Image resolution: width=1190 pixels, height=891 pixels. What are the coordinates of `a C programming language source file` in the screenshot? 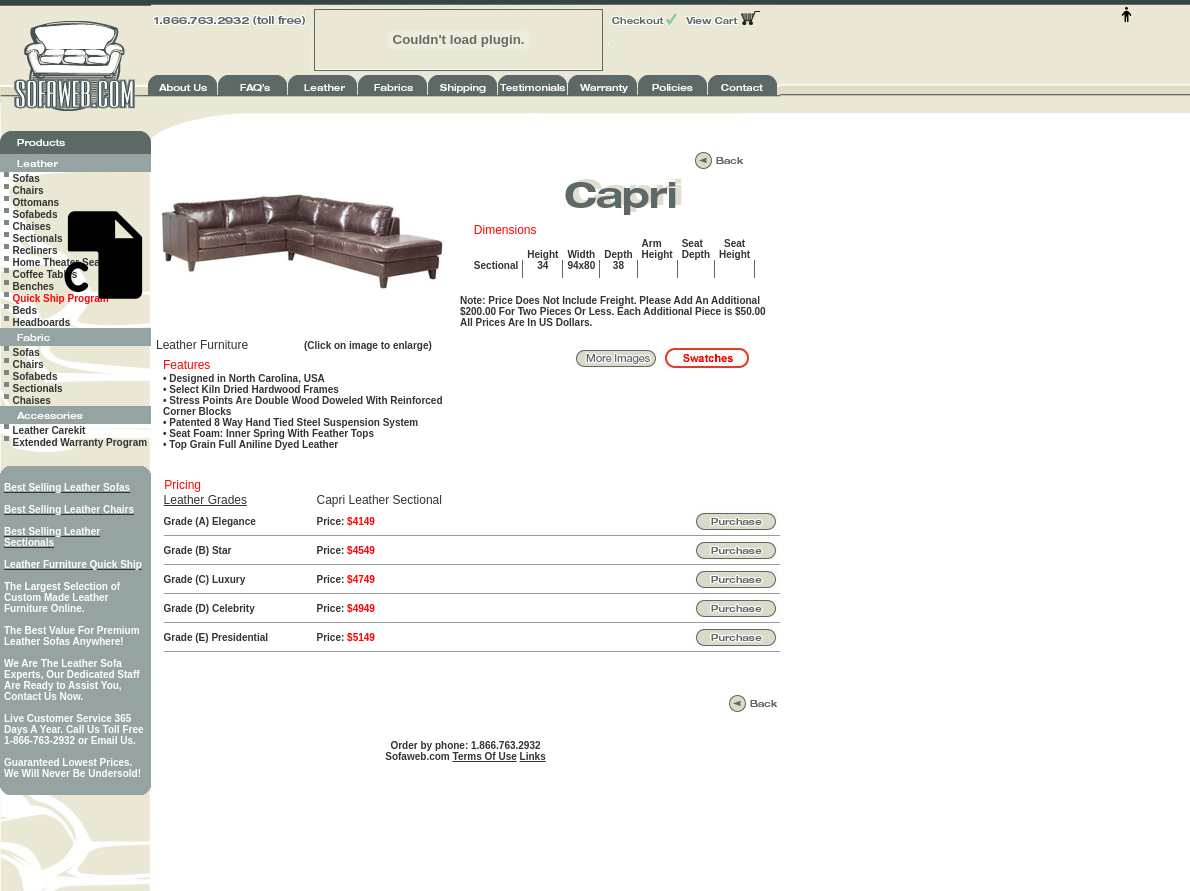 It's located at (105, 255).